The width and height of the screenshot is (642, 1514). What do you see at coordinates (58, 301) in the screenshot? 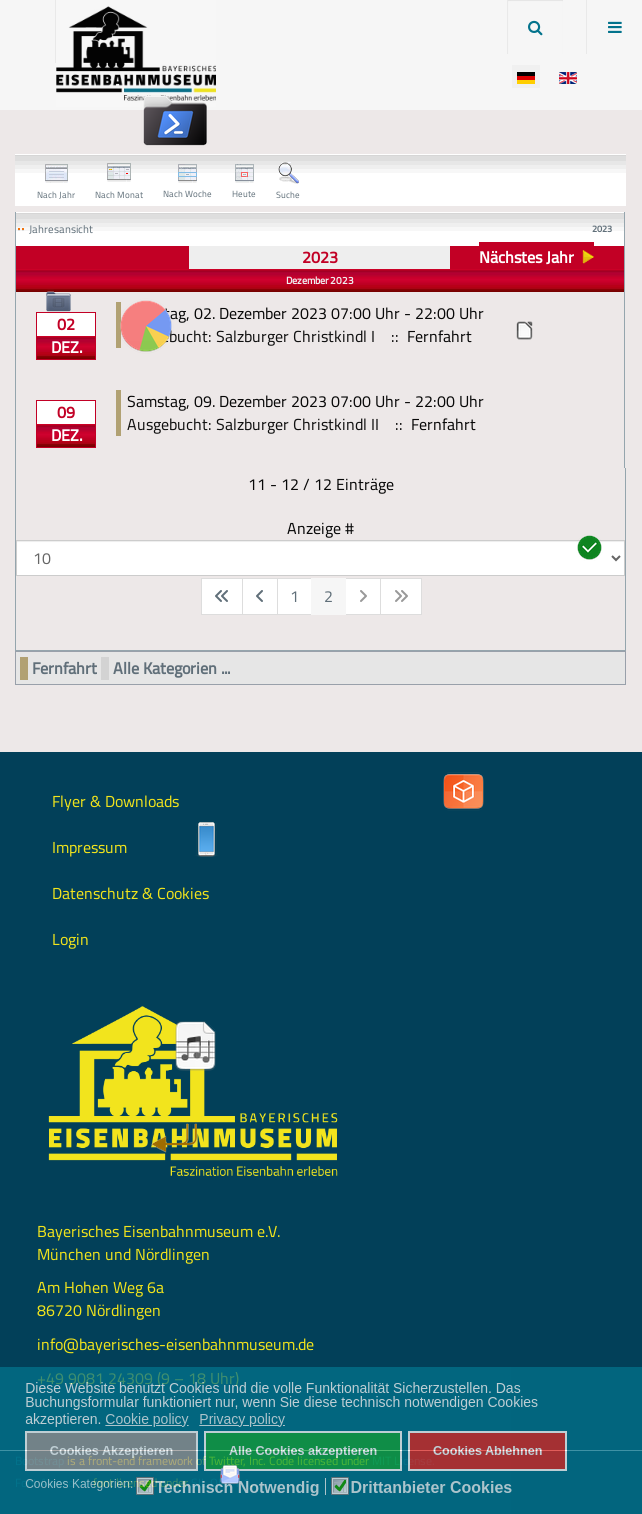
I see `open your videos folder` at bounding box center [58, 301].